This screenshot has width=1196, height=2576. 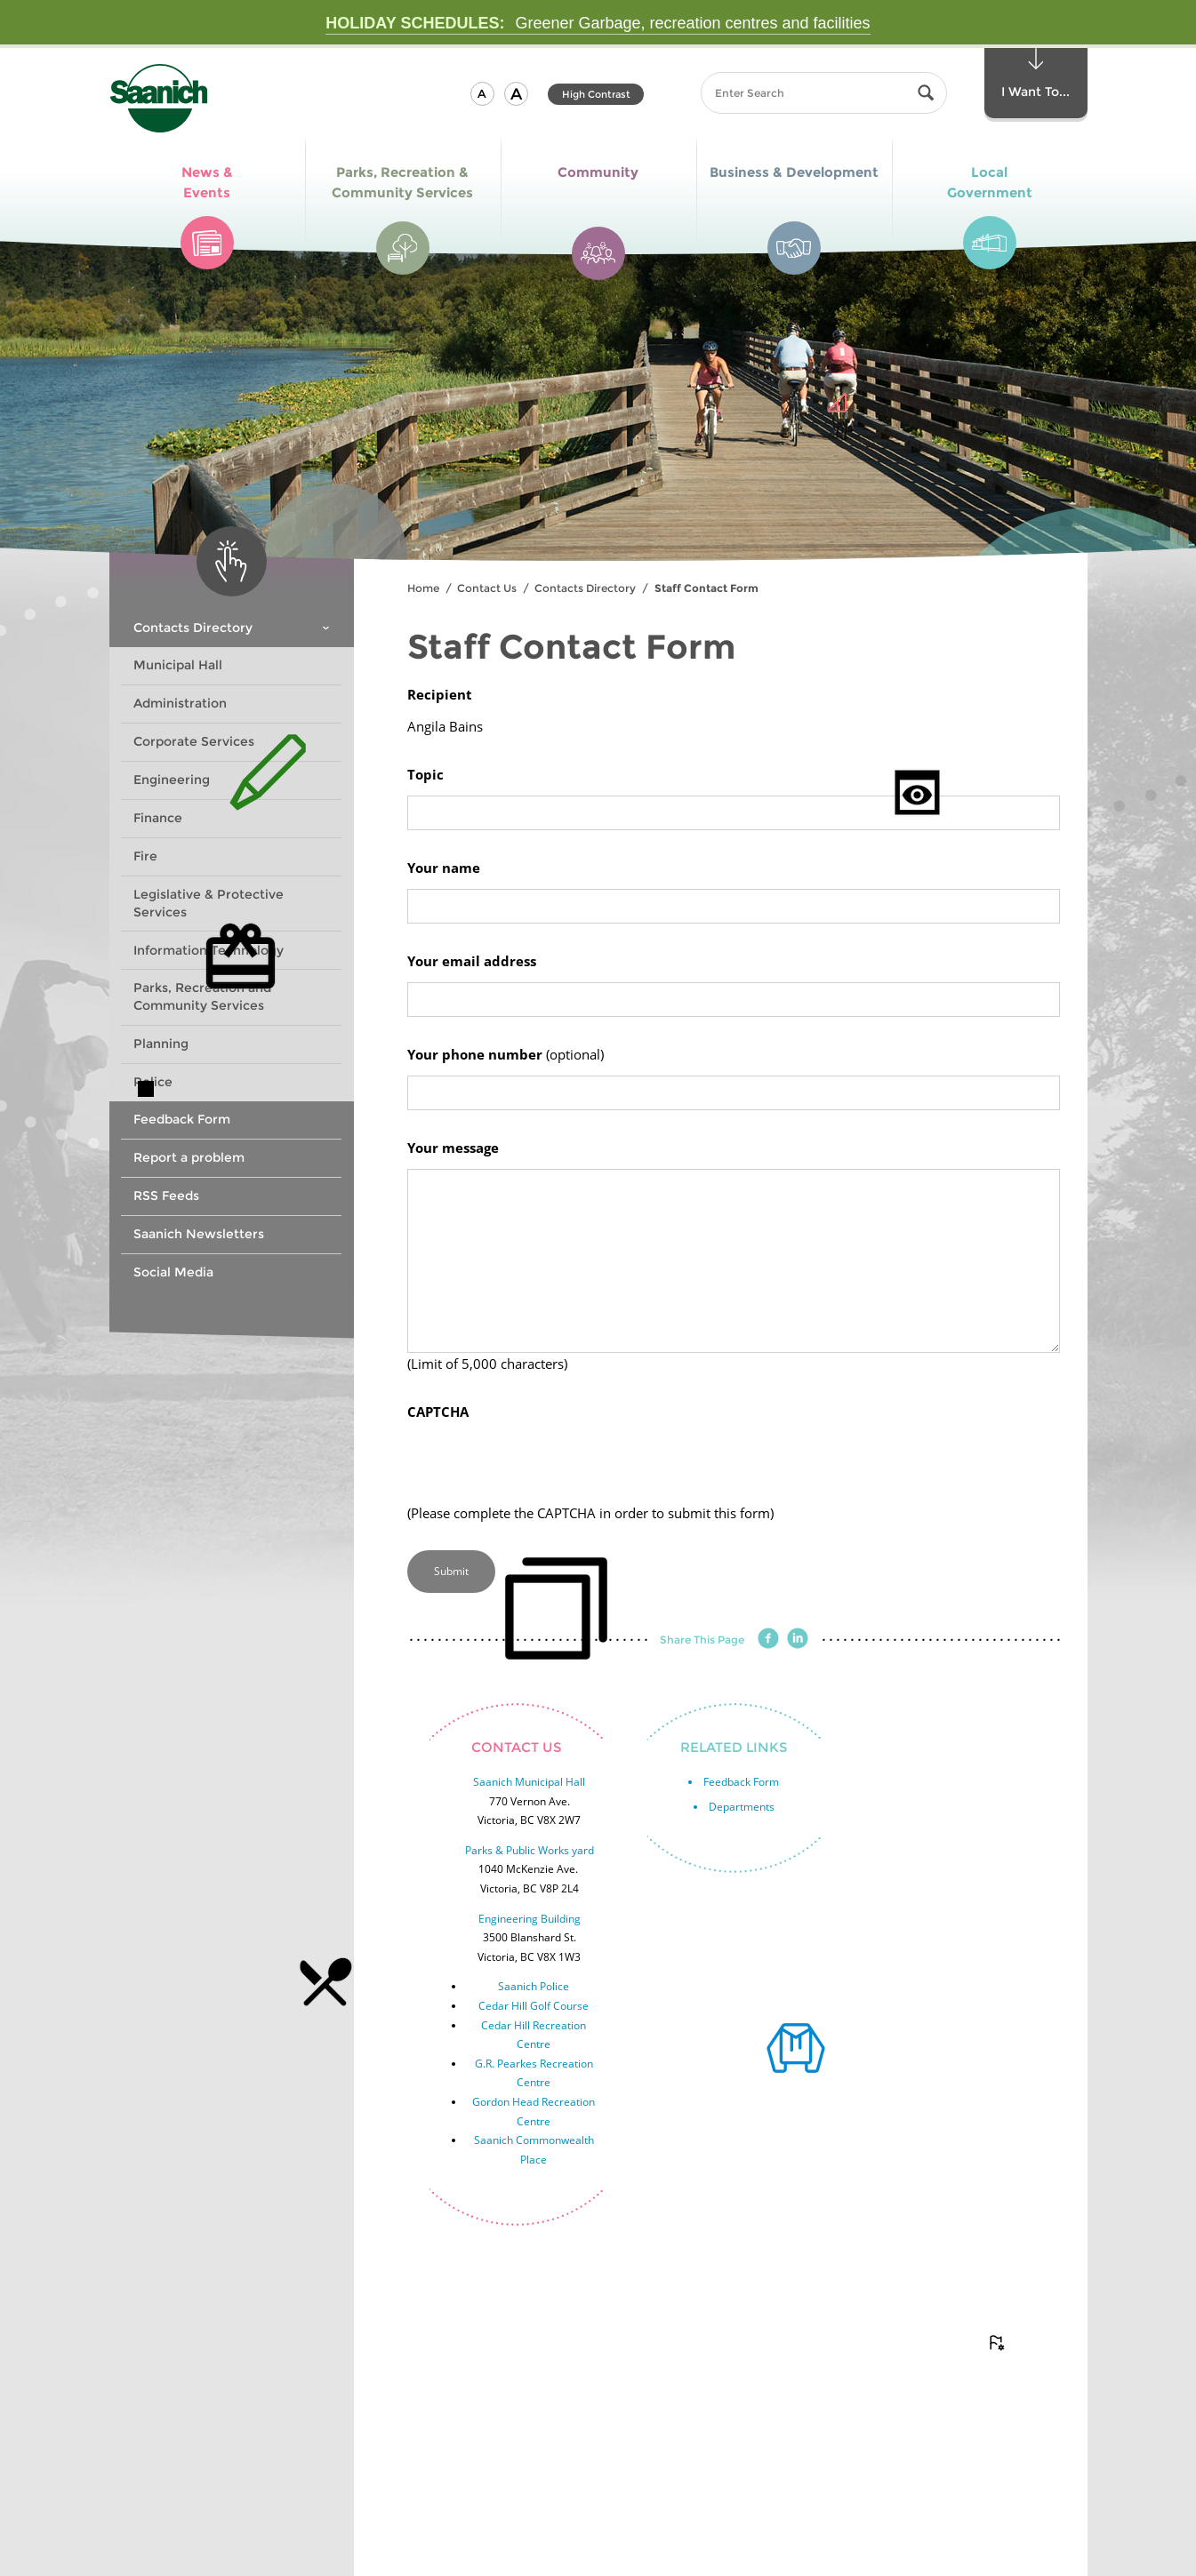 I want to click on stop media playback, so click(x=146, y=1089).